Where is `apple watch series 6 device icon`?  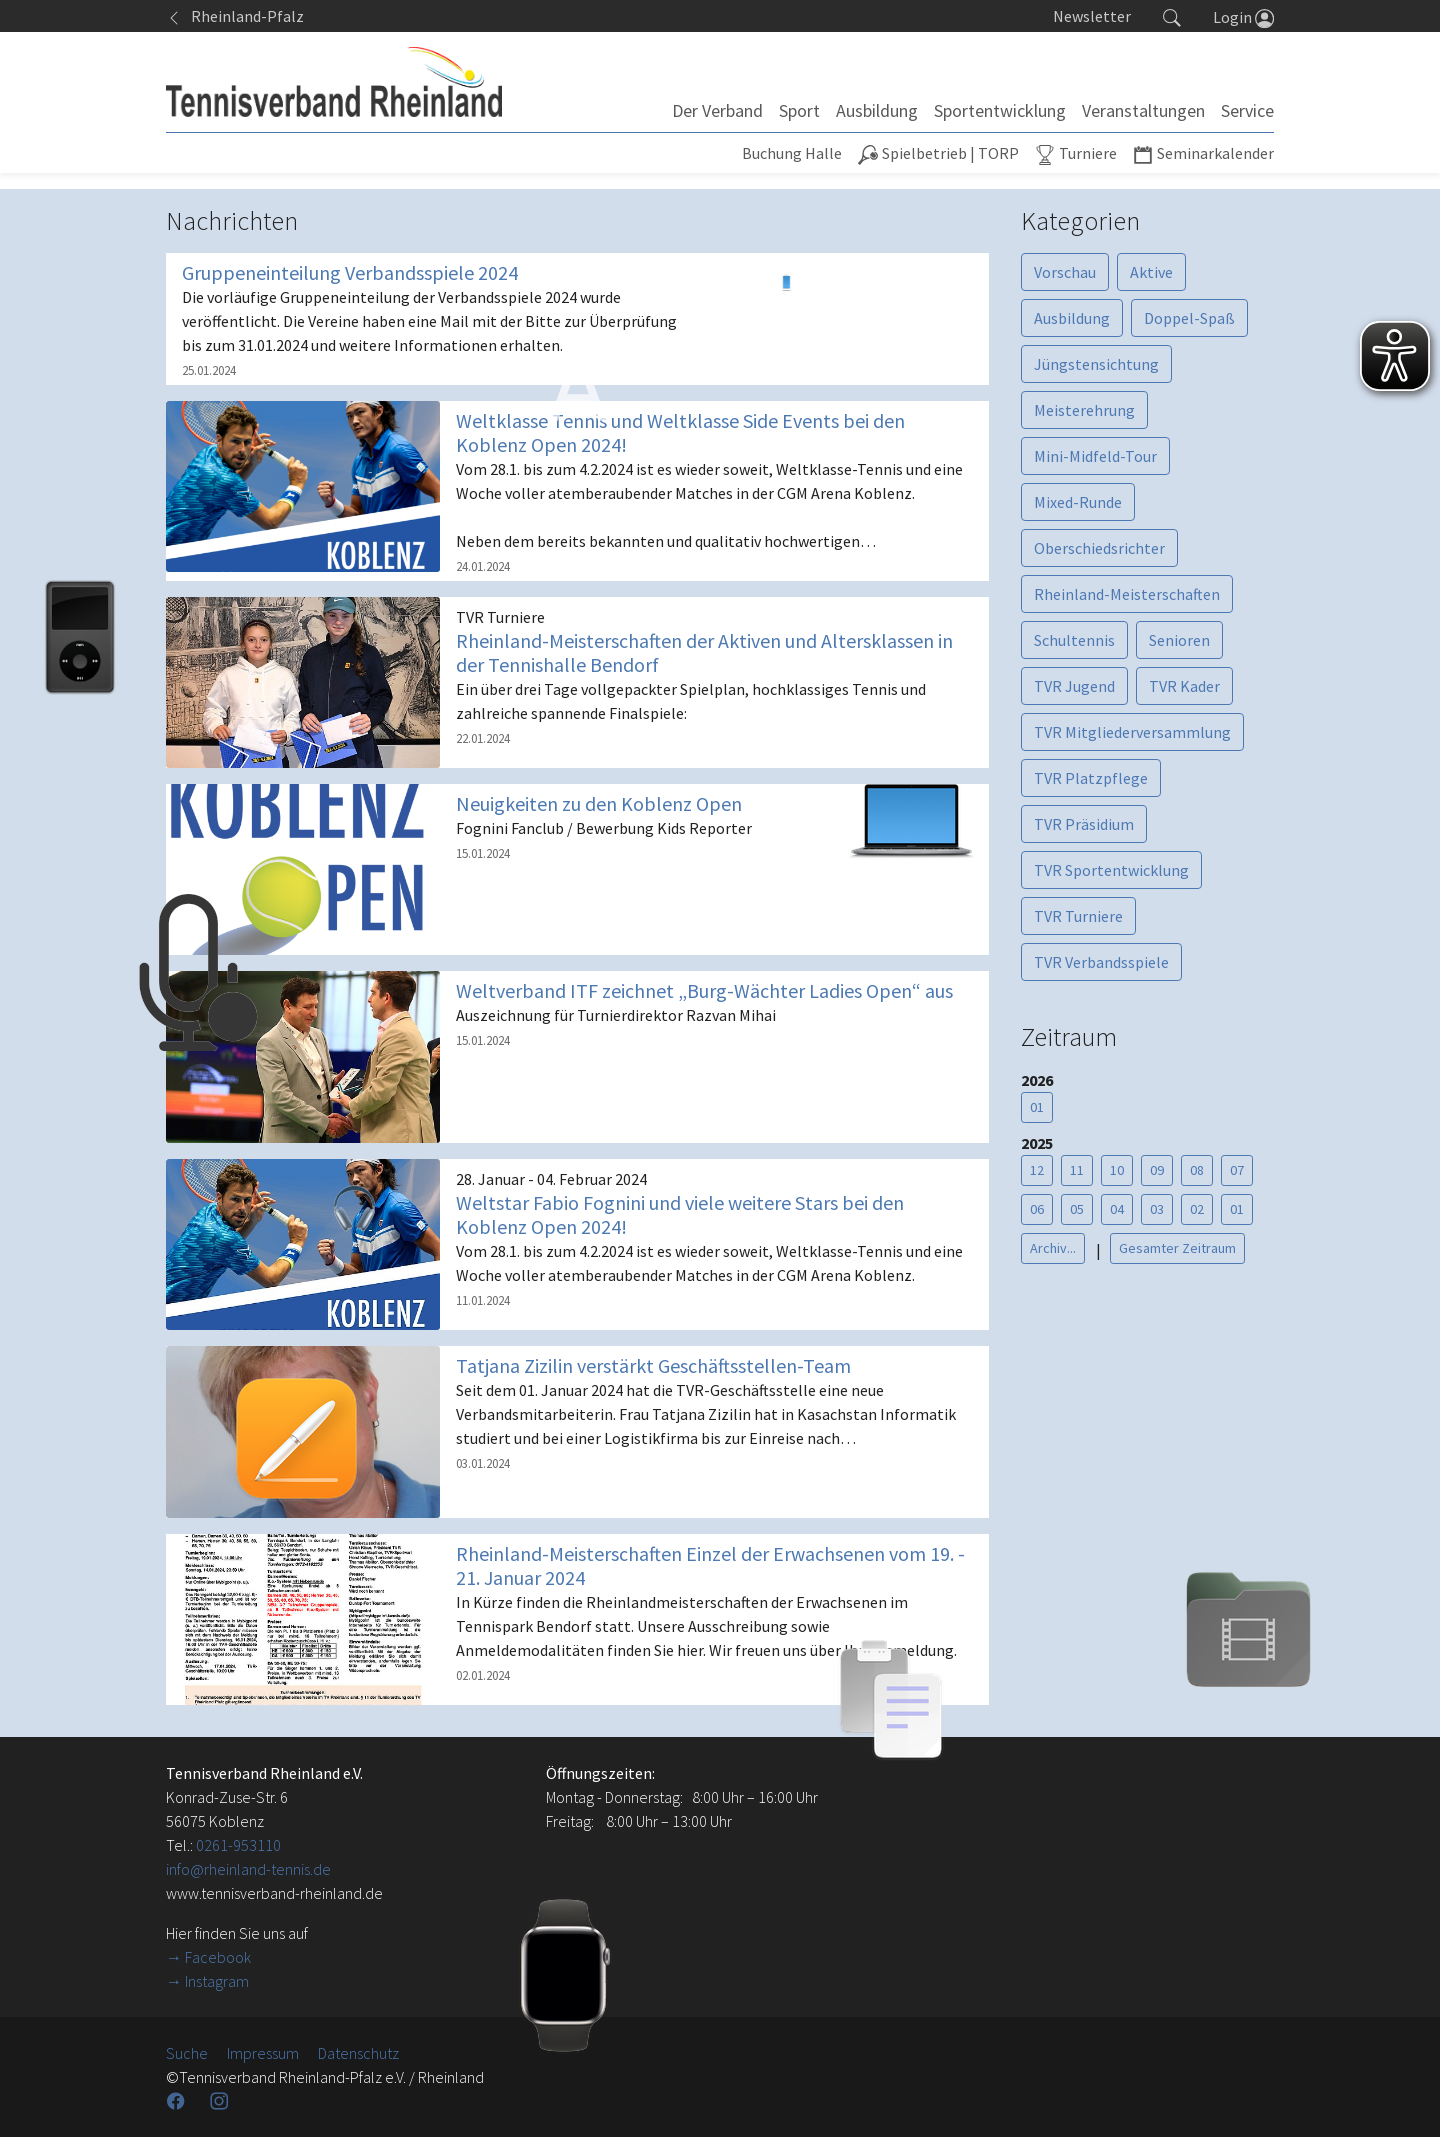
apple watch series 6 device icon is located at coordinates (563, 1975).